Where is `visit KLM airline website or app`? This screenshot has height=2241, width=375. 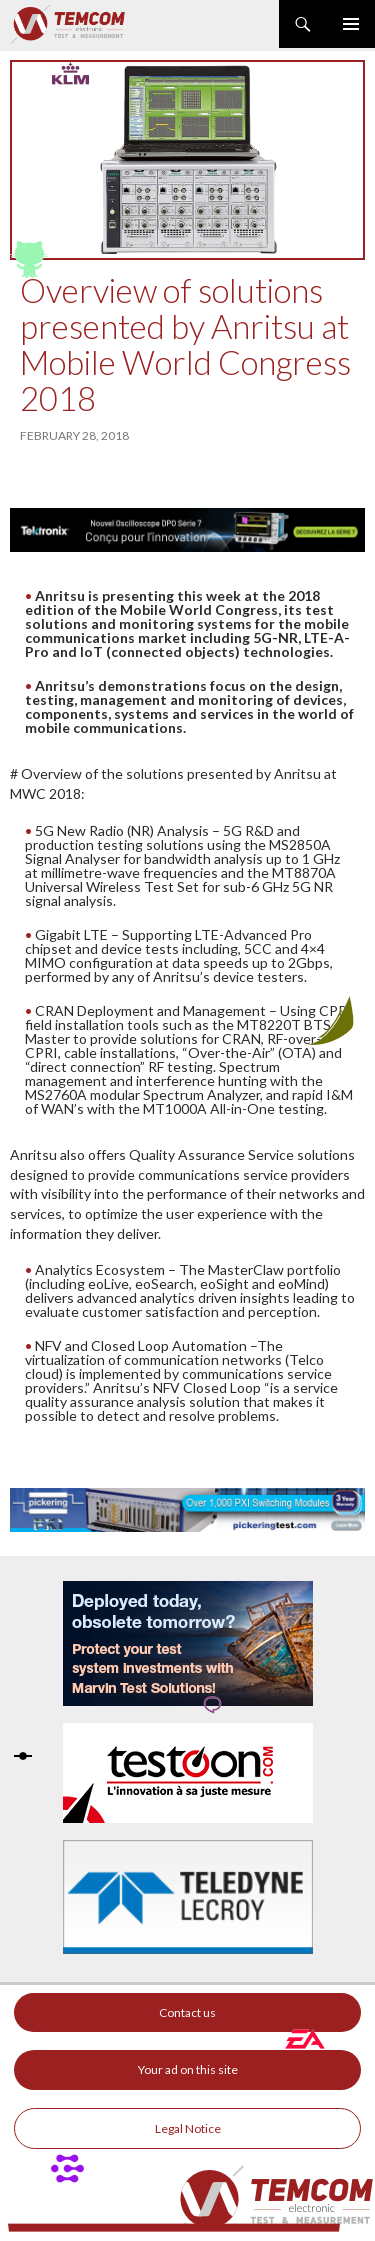 visit KLM airline website or app is located at coordinates (70, 73).